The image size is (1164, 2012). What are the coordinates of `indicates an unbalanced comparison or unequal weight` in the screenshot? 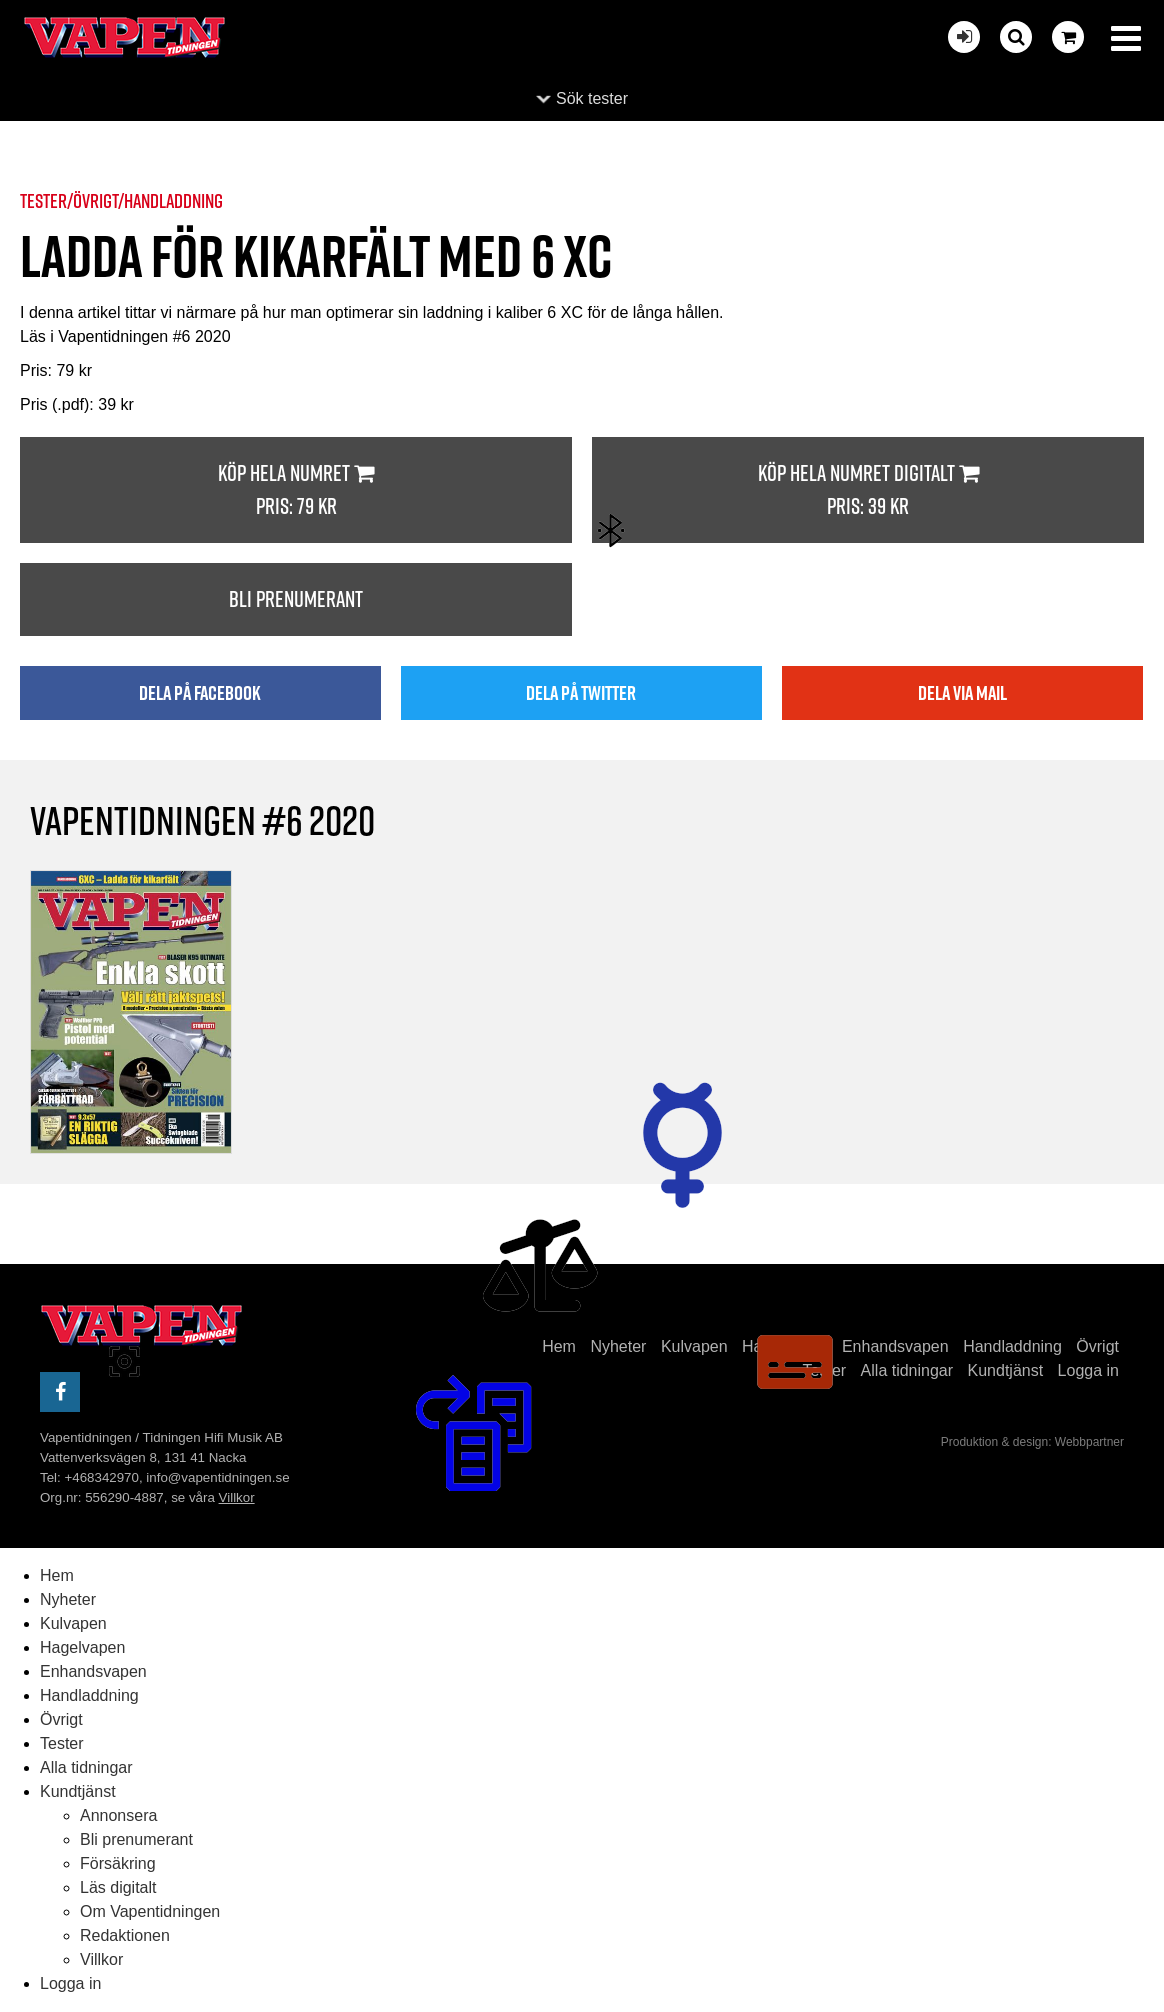 It's located at (540, 1265).